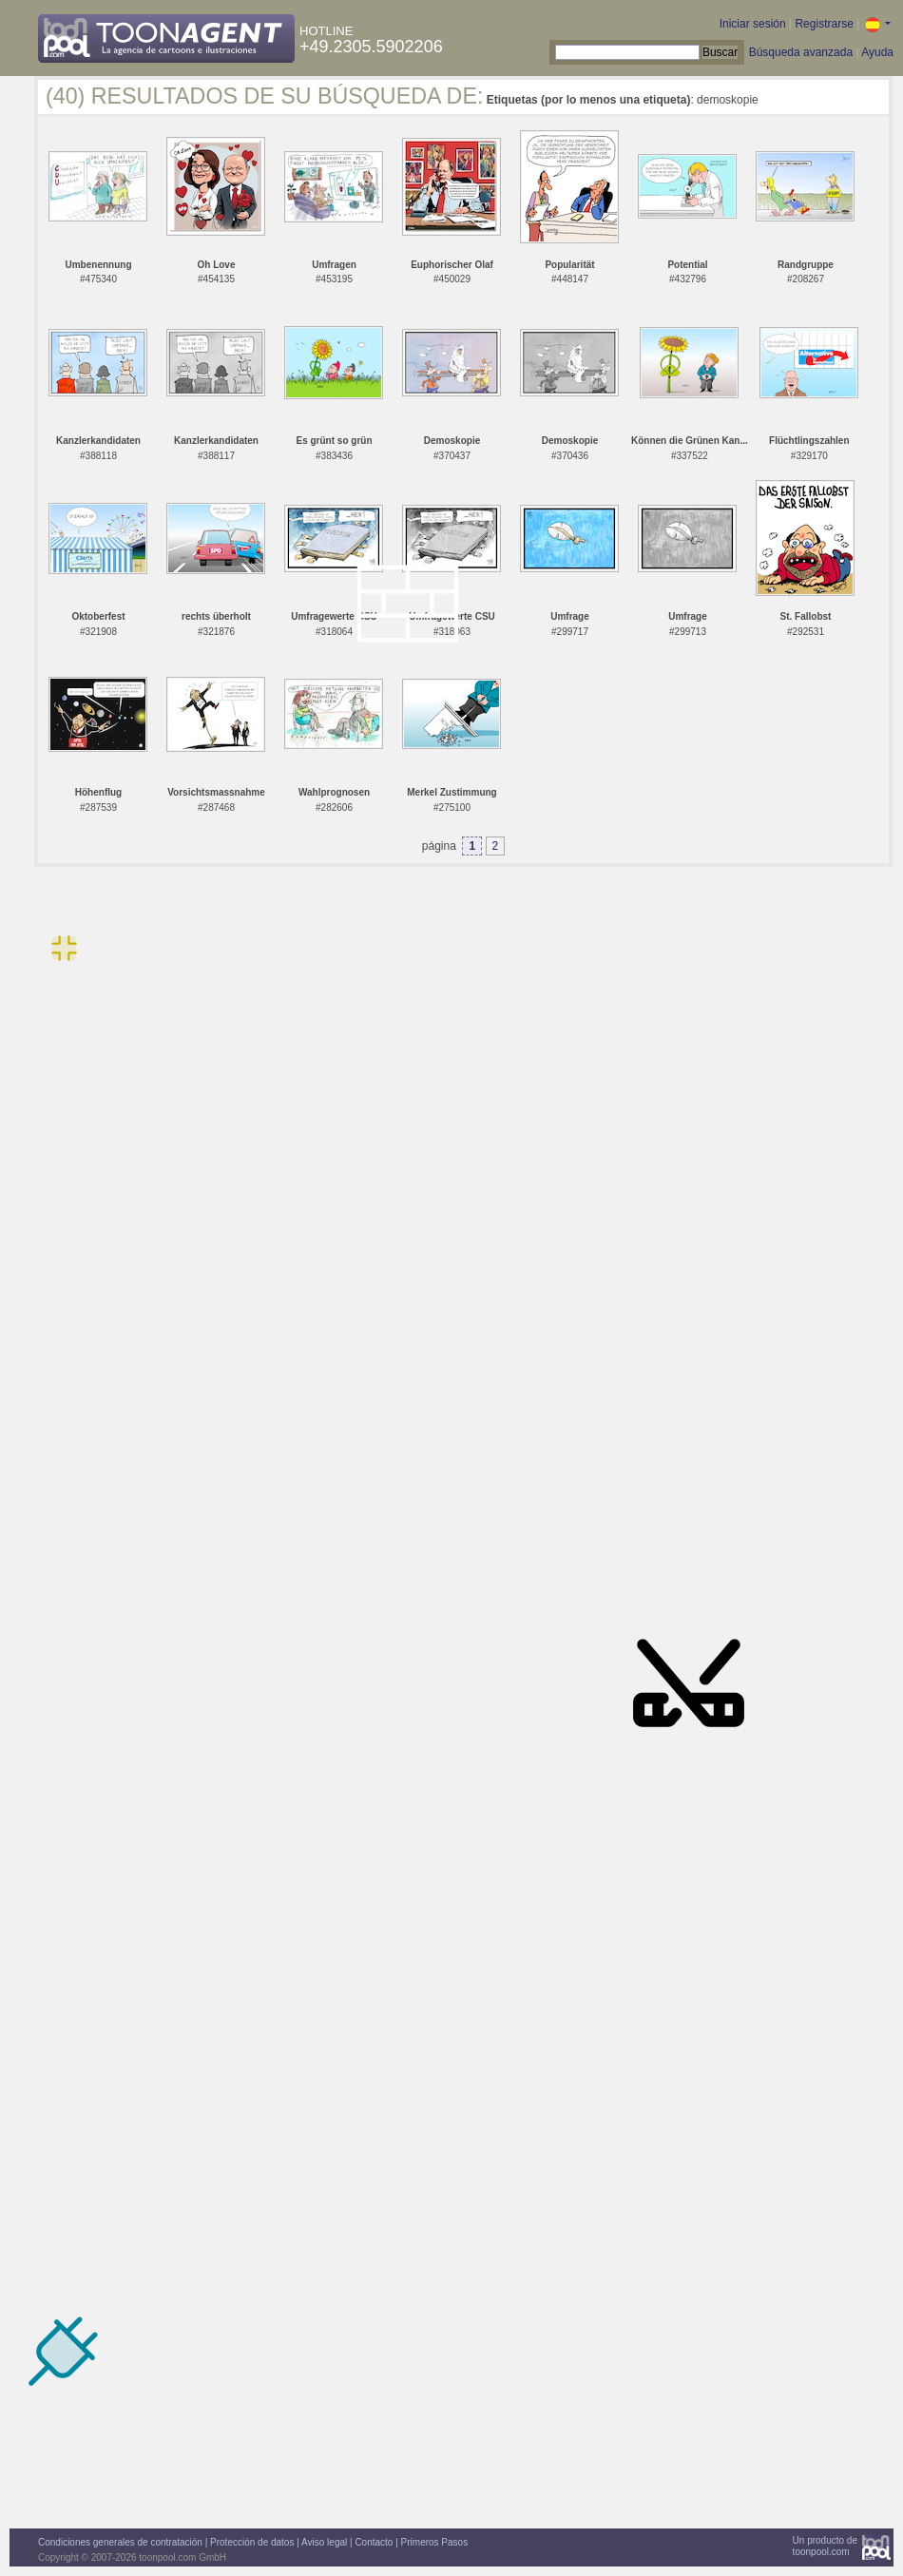 Image resolution: width=903 pixels, height=2576 pixels. I want to click on connect to a power source, so click(62, 2353).